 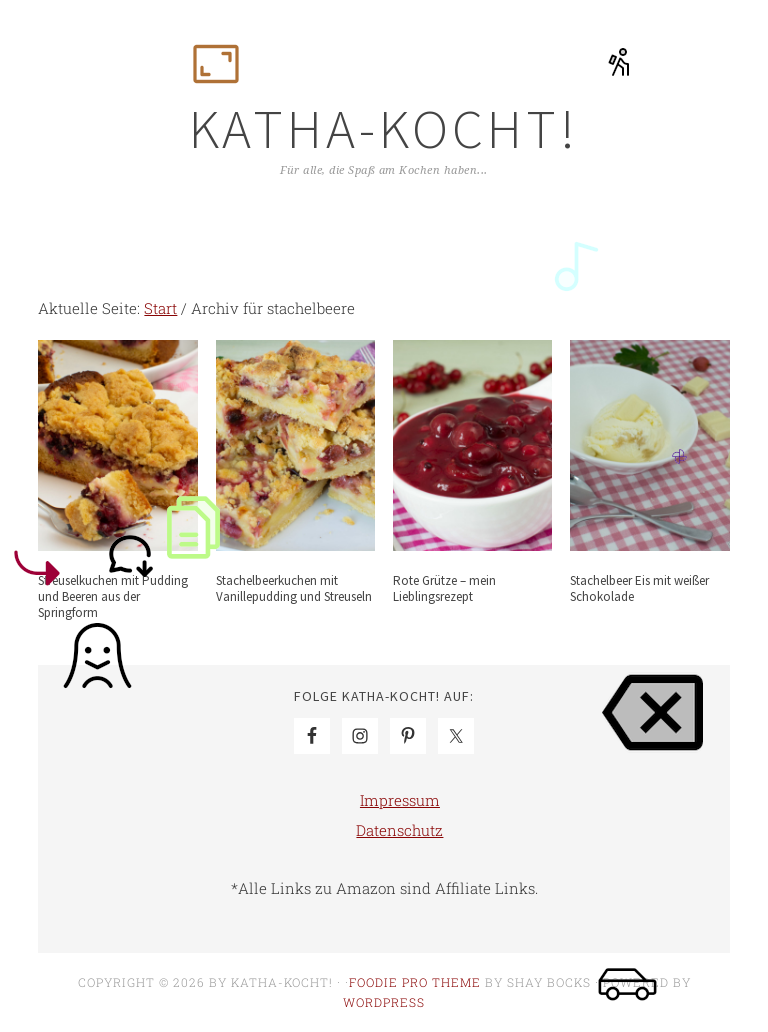 I want to click on delete the last character entered, so click(x=652, y=712).